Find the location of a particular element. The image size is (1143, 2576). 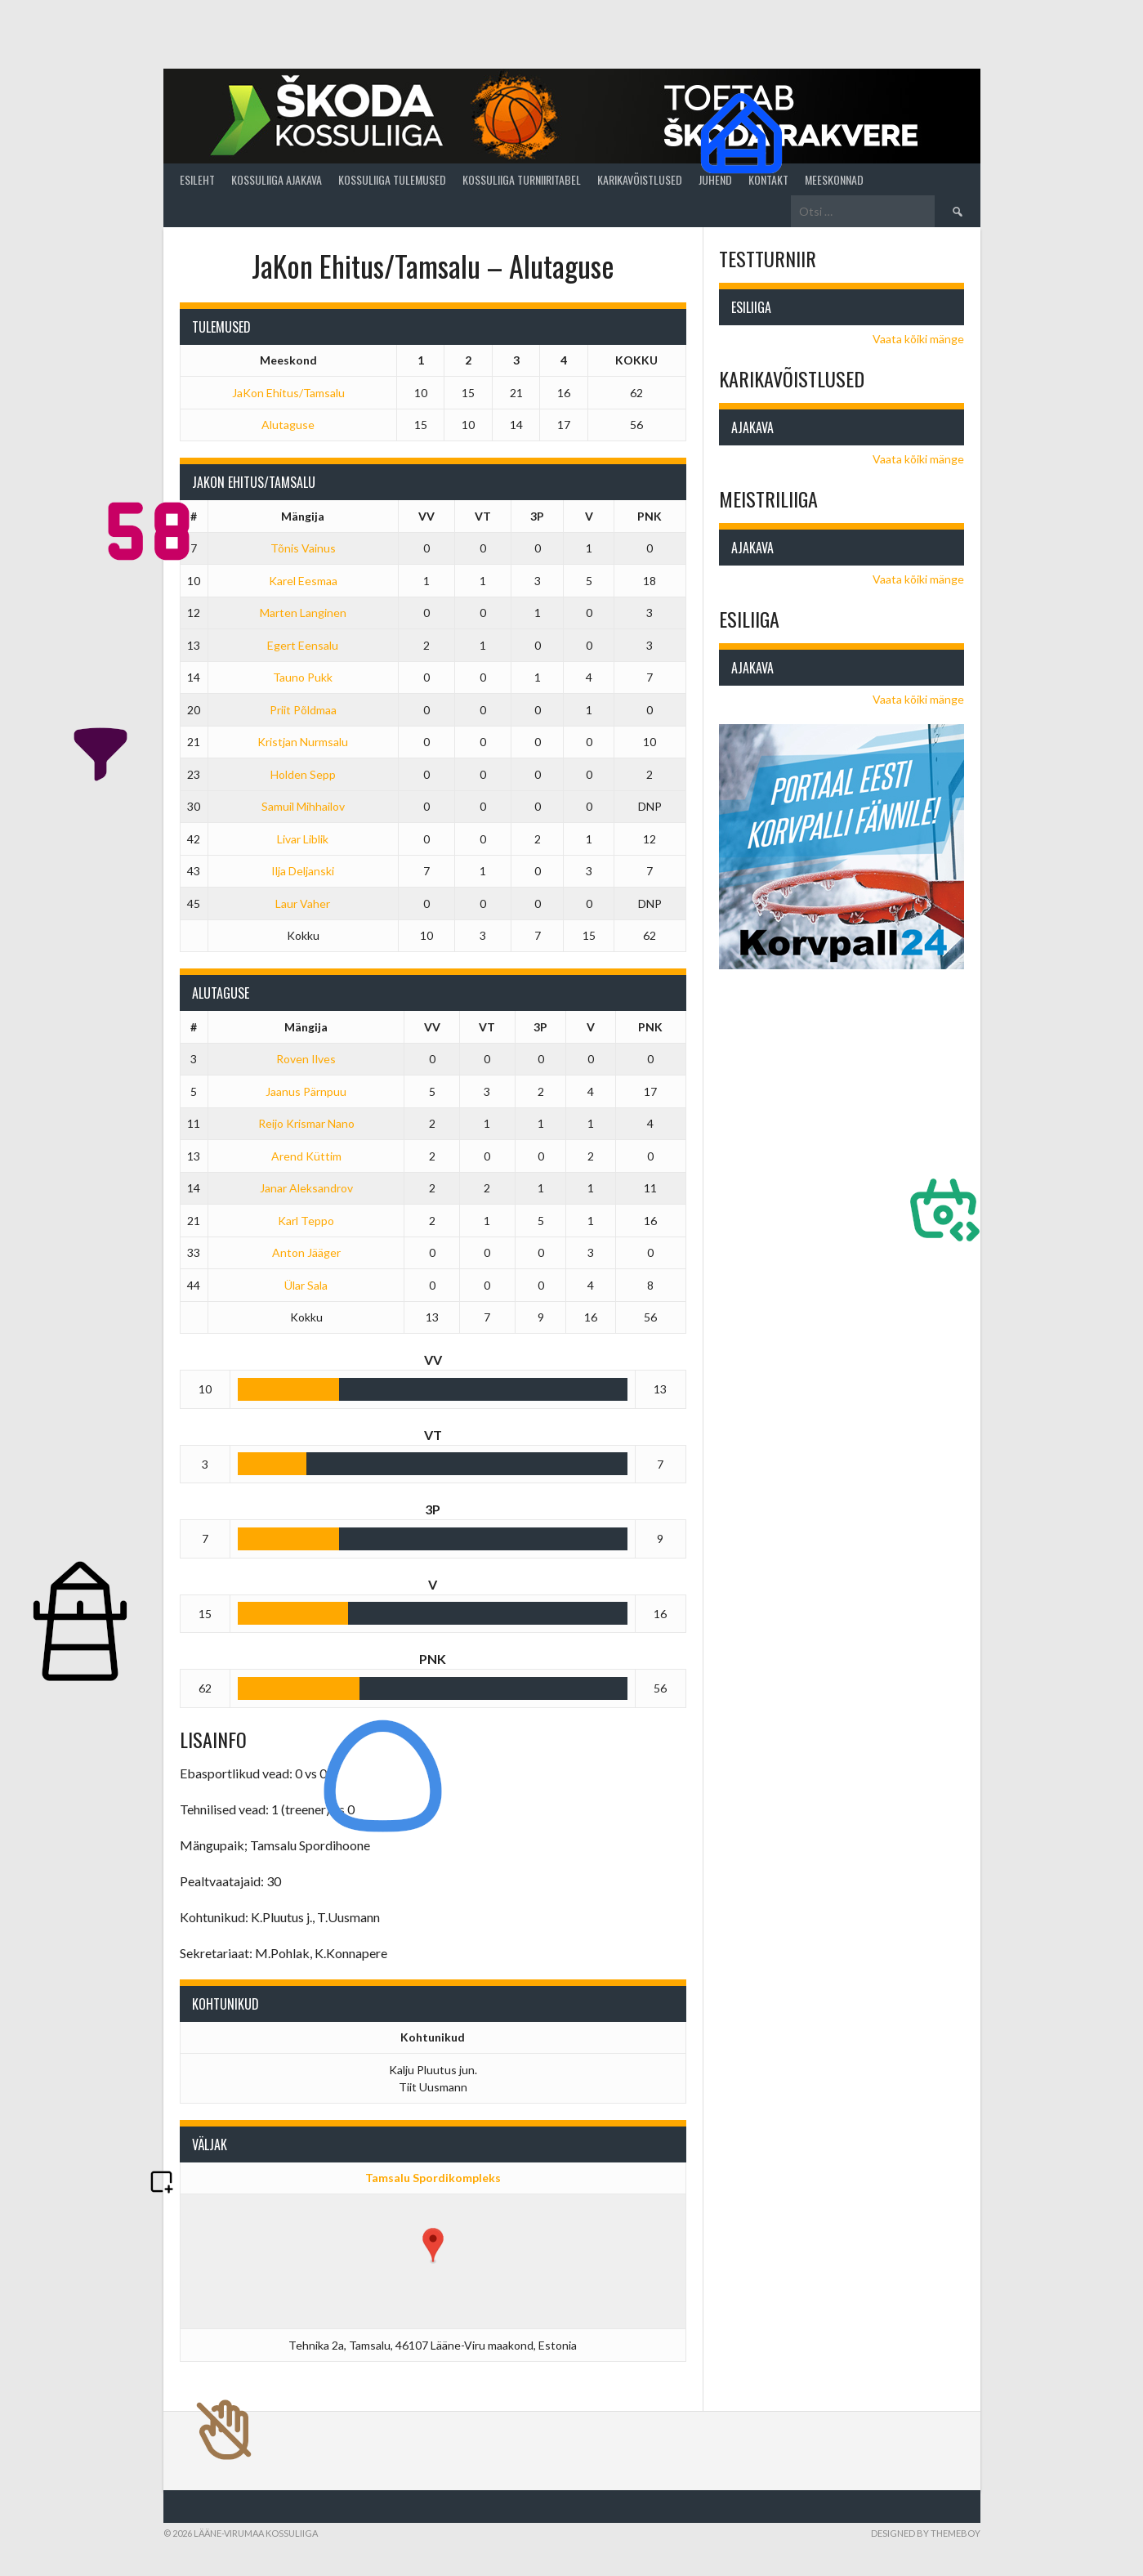

open google home app is located at coordinates (741, 132).